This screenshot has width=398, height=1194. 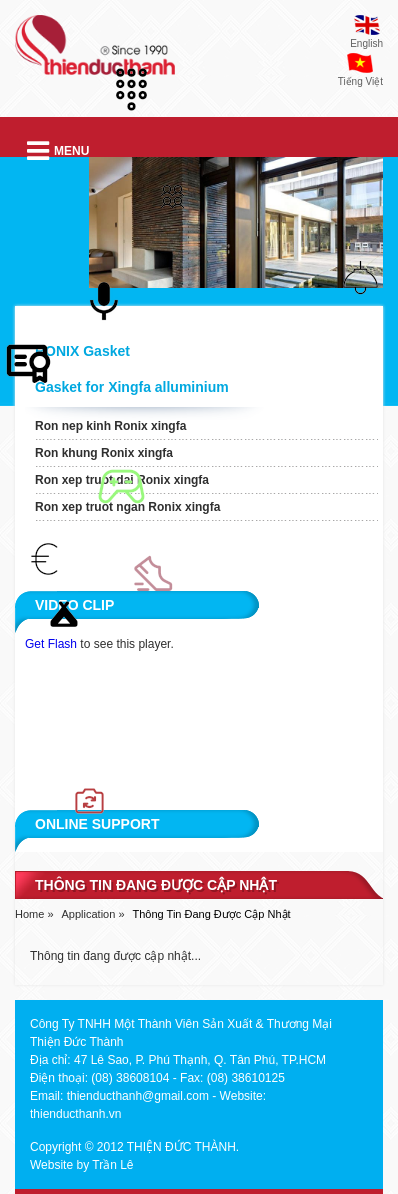 I want to click on access games or gaming features, so click(x=121, y=486).